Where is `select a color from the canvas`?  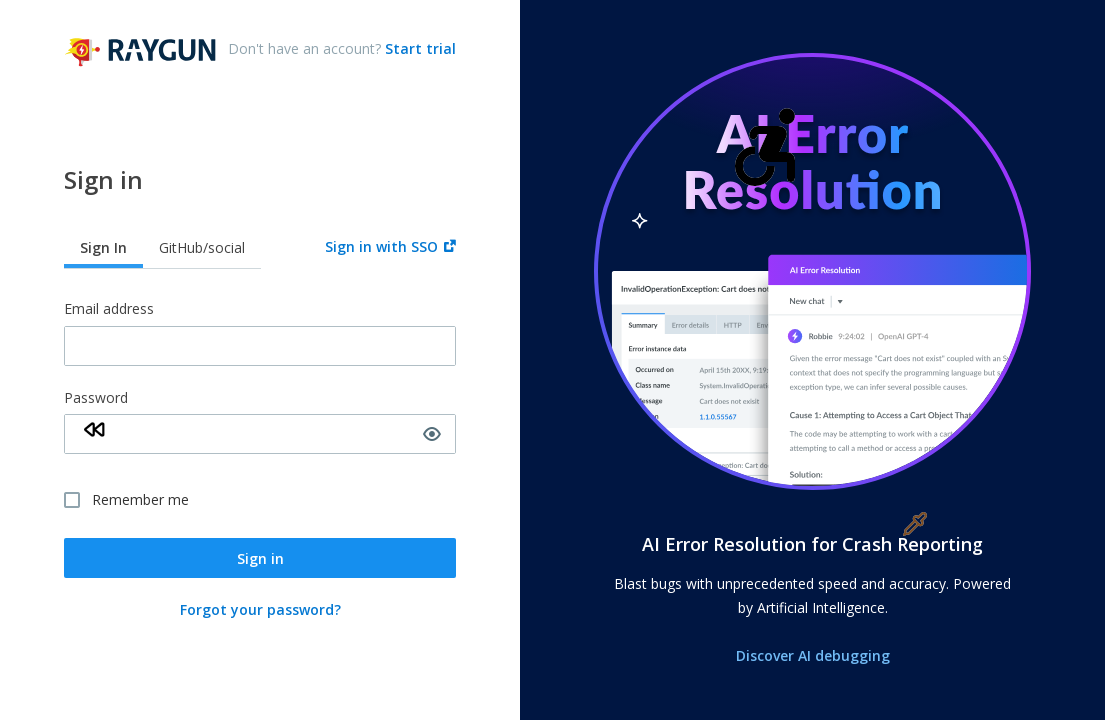 select a color from the canvas is located at coordinates (915, 524).